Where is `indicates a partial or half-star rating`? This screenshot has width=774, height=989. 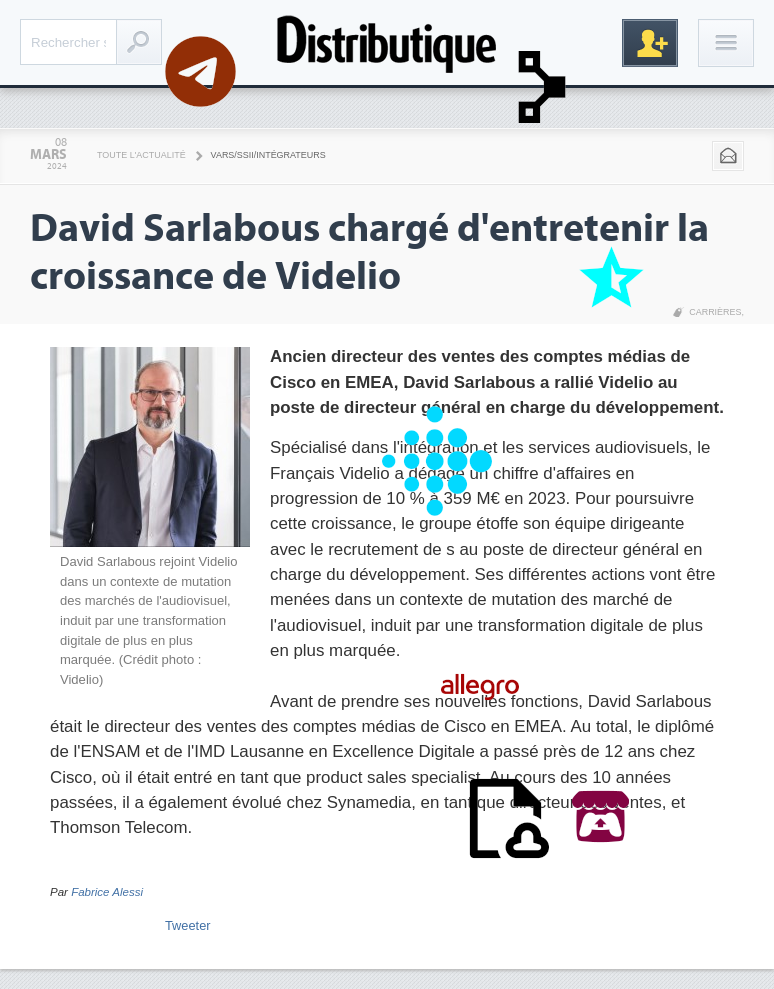 indicates a partial or half-star rating is located at coordinates (611, 278).